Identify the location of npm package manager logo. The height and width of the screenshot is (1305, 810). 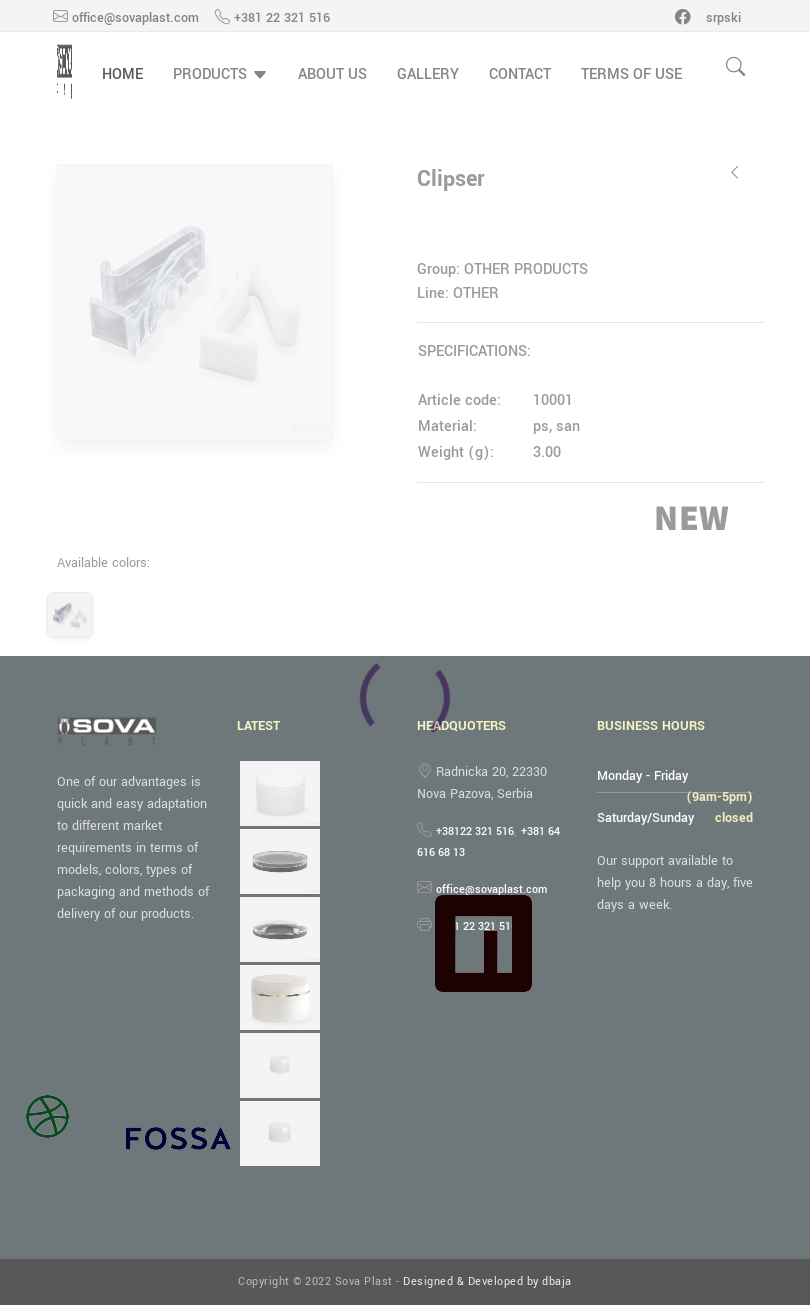
(483, 943).